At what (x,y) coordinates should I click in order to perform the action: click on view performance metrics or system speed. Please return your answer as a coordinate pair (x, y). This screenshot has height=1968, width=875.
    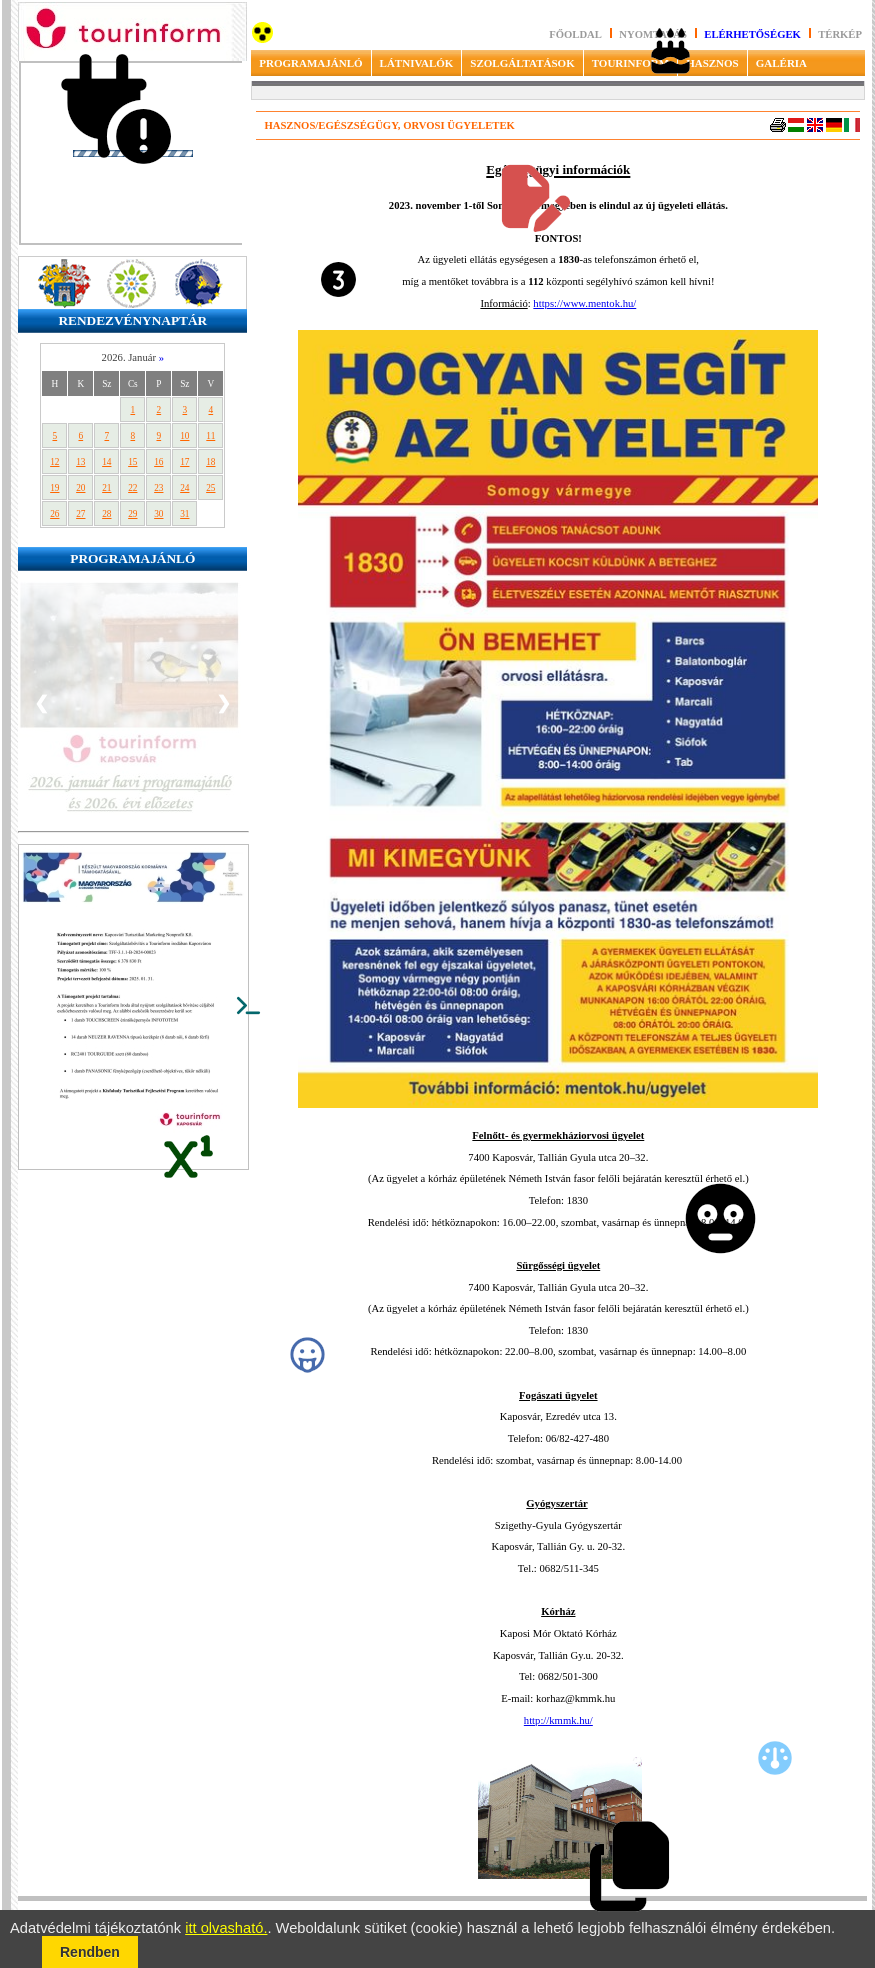
    Looking at the image, I should click on (775, 1758).